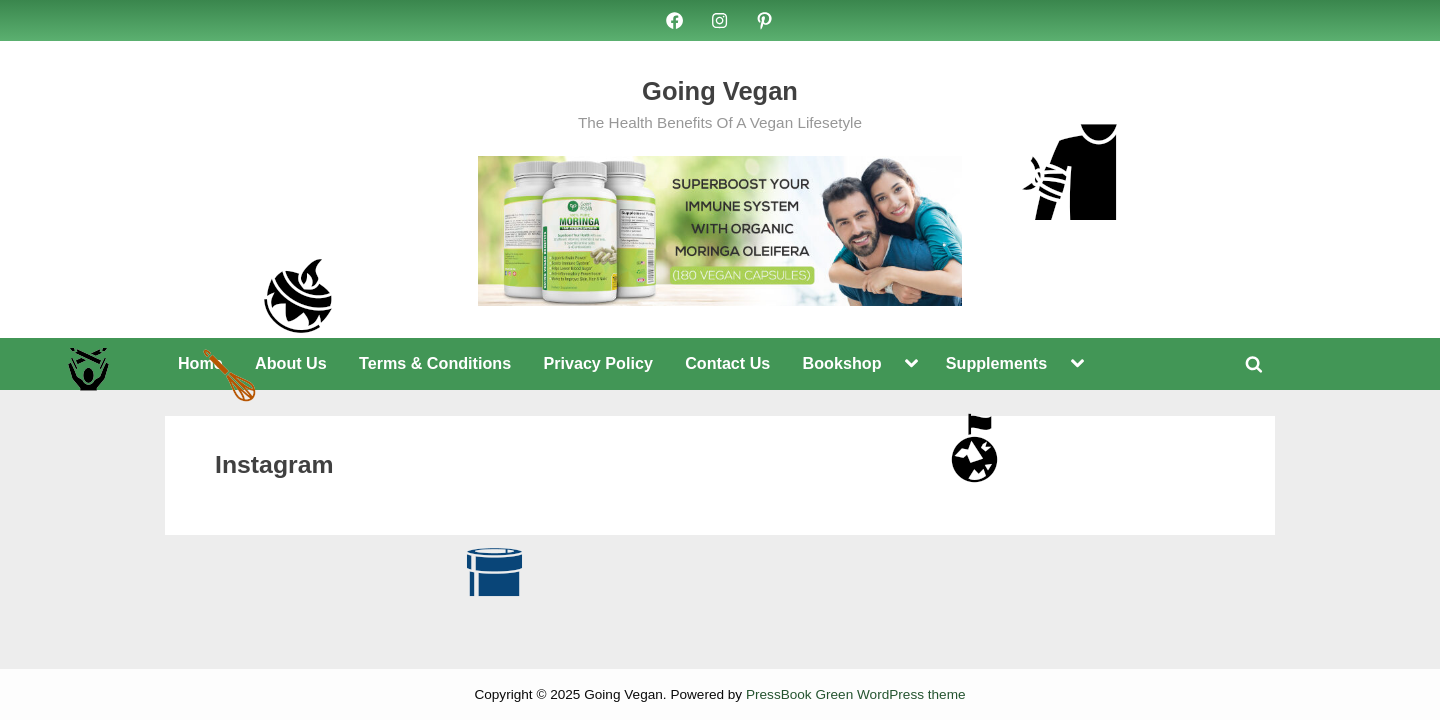  Describe the element at coordinates (229, 375) in the screenshot. I see `access cooking or baking tools` at that location.